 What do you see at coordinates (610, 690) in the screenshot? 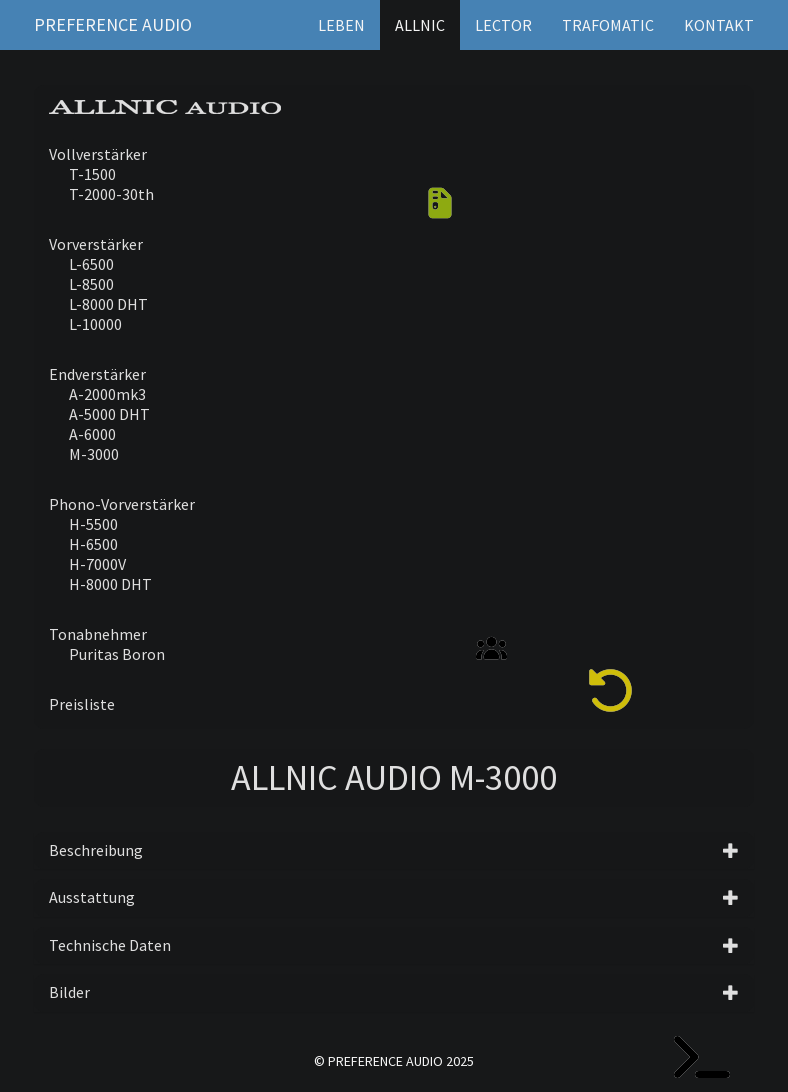
I see `undo the last action` at bounding box center [610, 690].